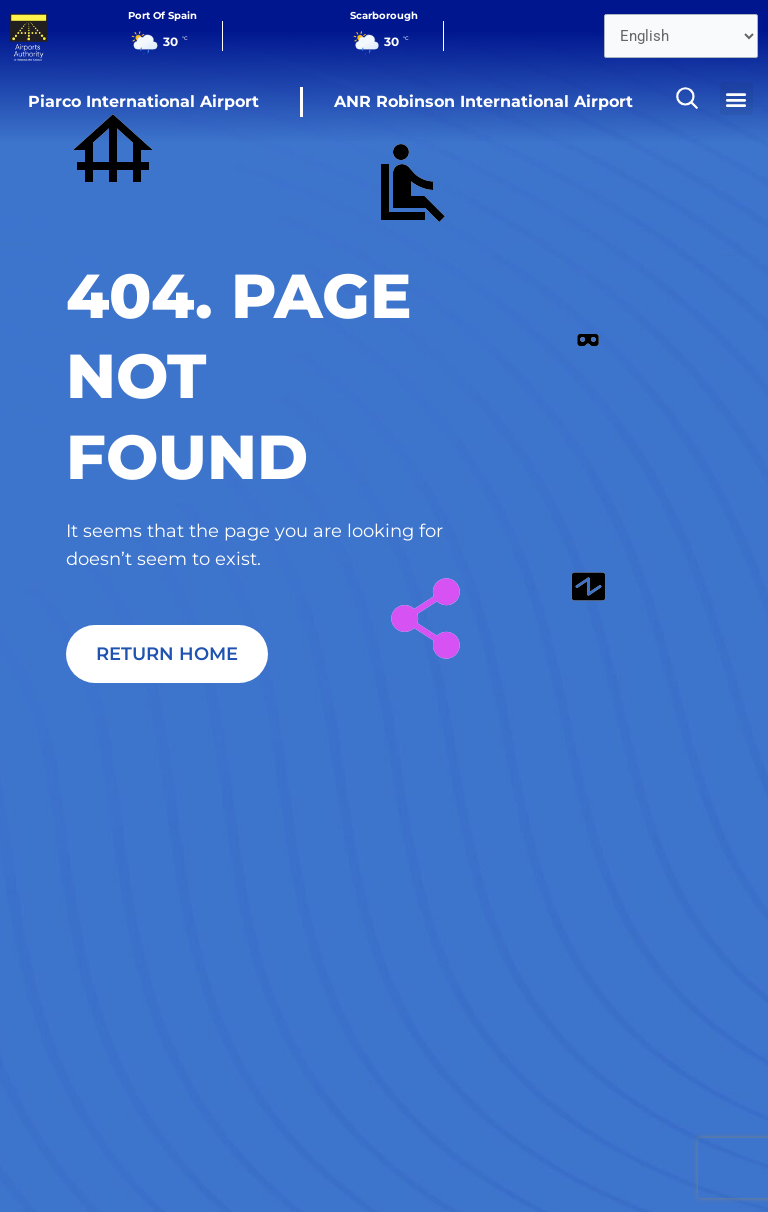  I want to click on view property foundation details, so click(113, 150).